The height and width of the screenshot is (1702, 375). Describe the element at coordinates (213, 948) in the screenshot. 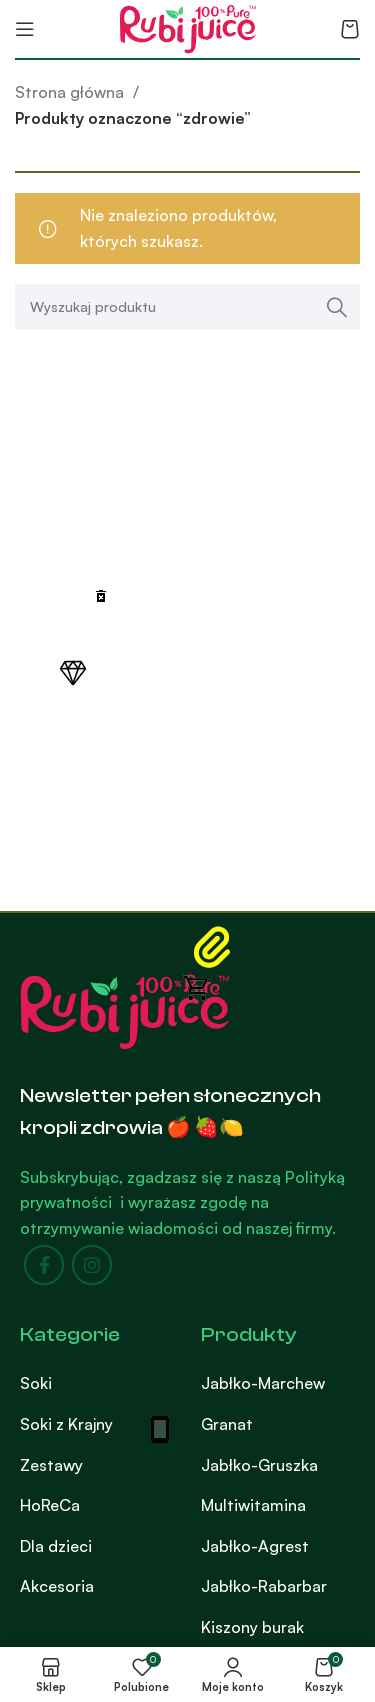

I see `attach a file to your message` at that location.